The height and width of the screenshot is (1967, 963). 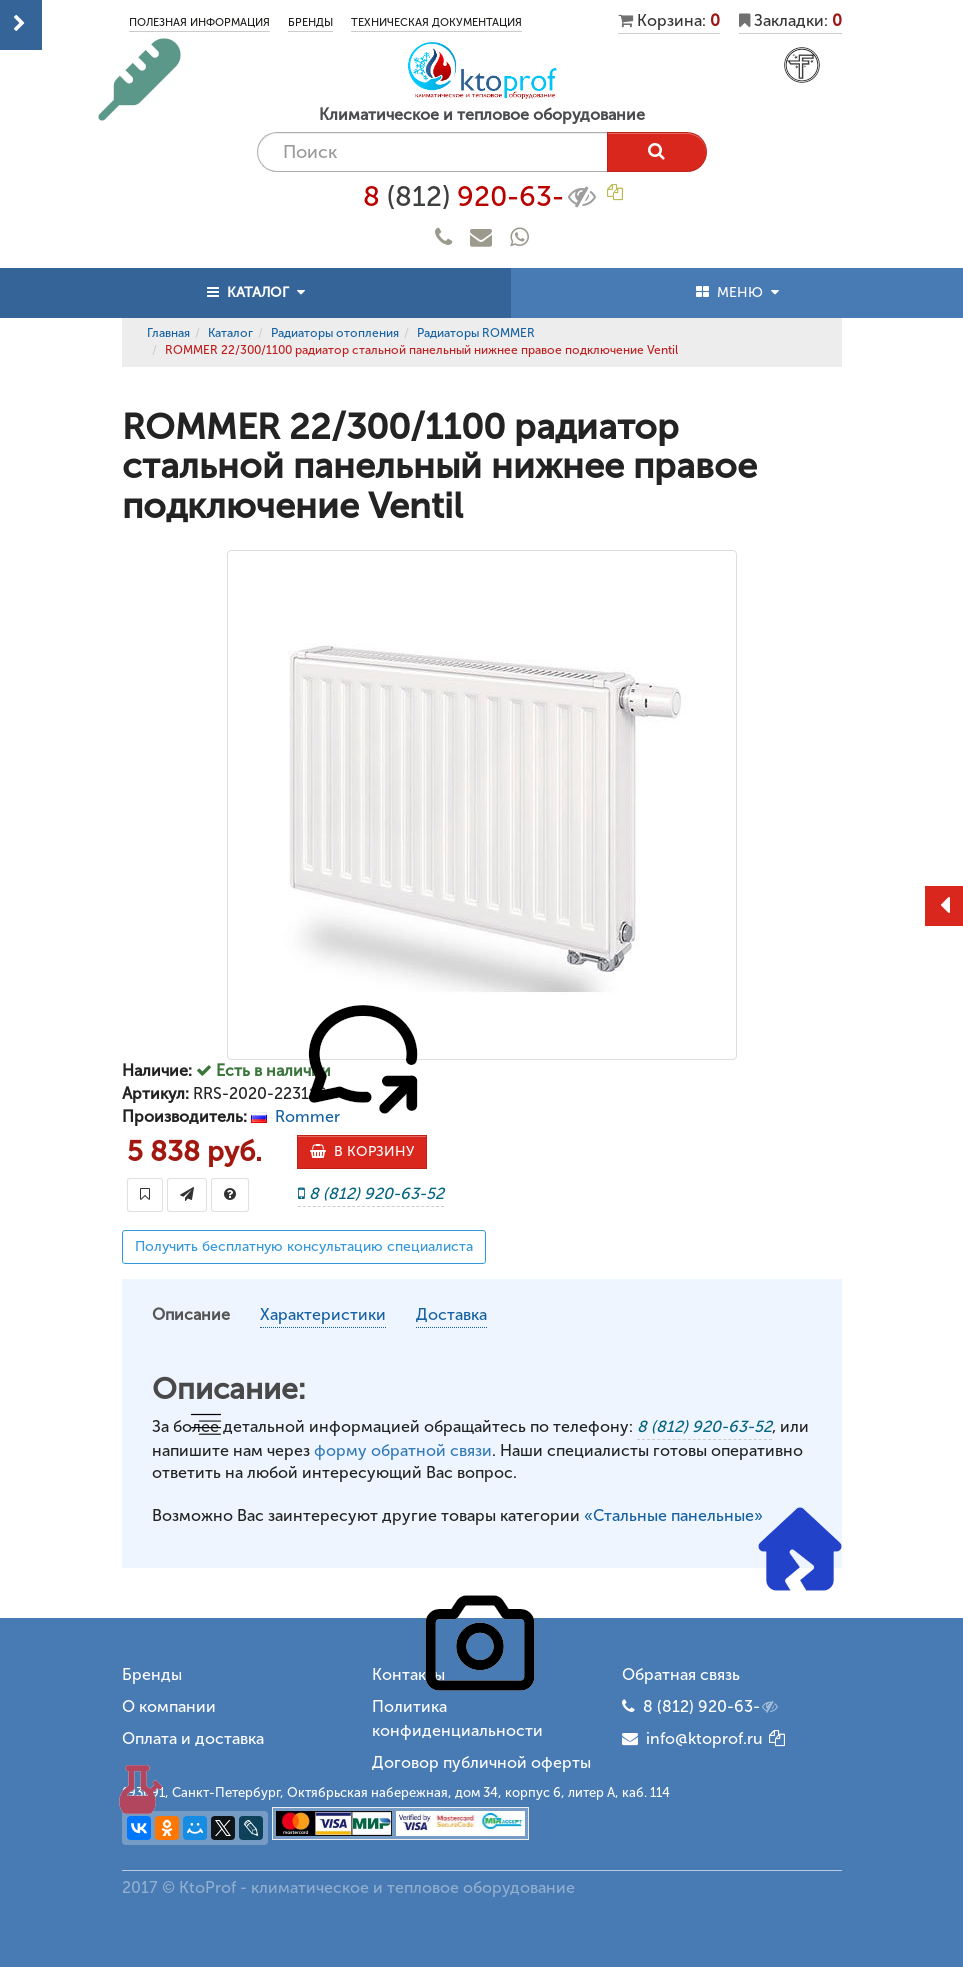 What do you see at coordinates (800, 1549) in the screenshot?
I see `report property damage` at bounding box center [800, 1549].